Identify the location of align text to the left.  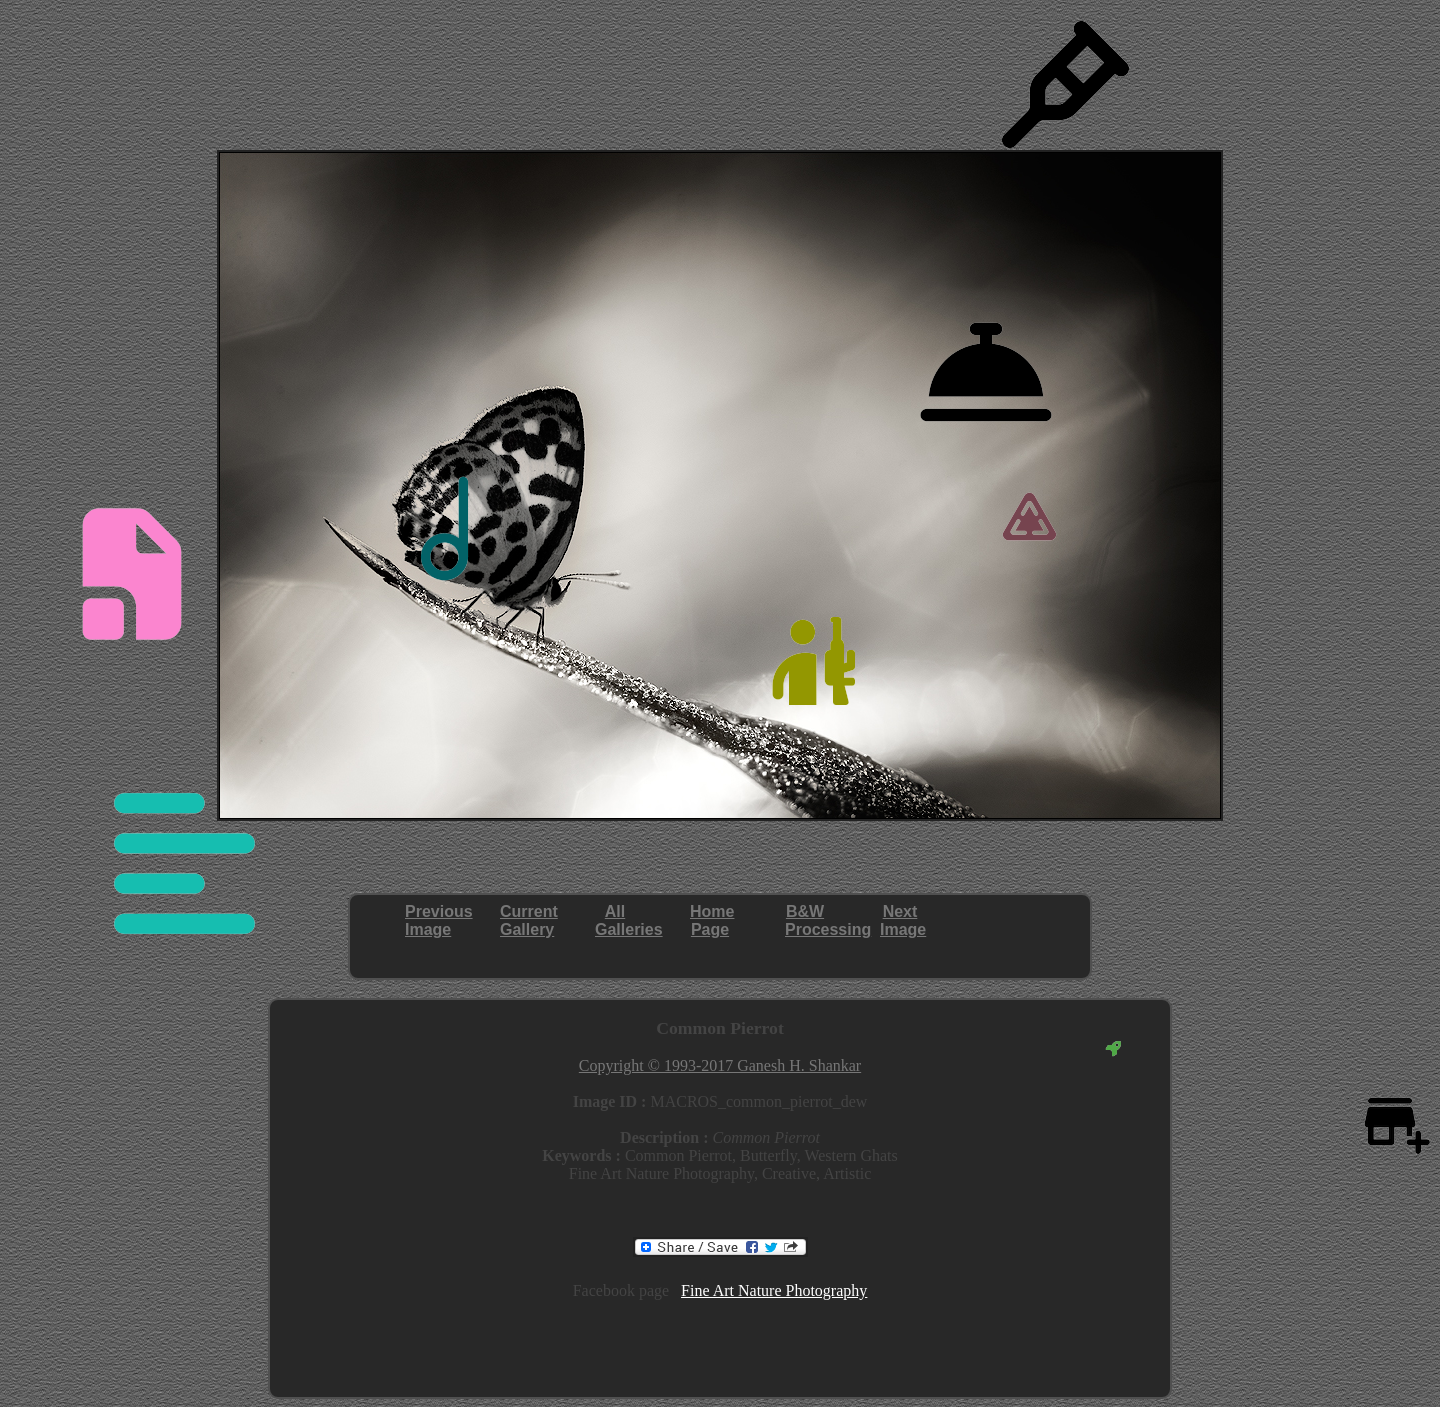
(184, 863).